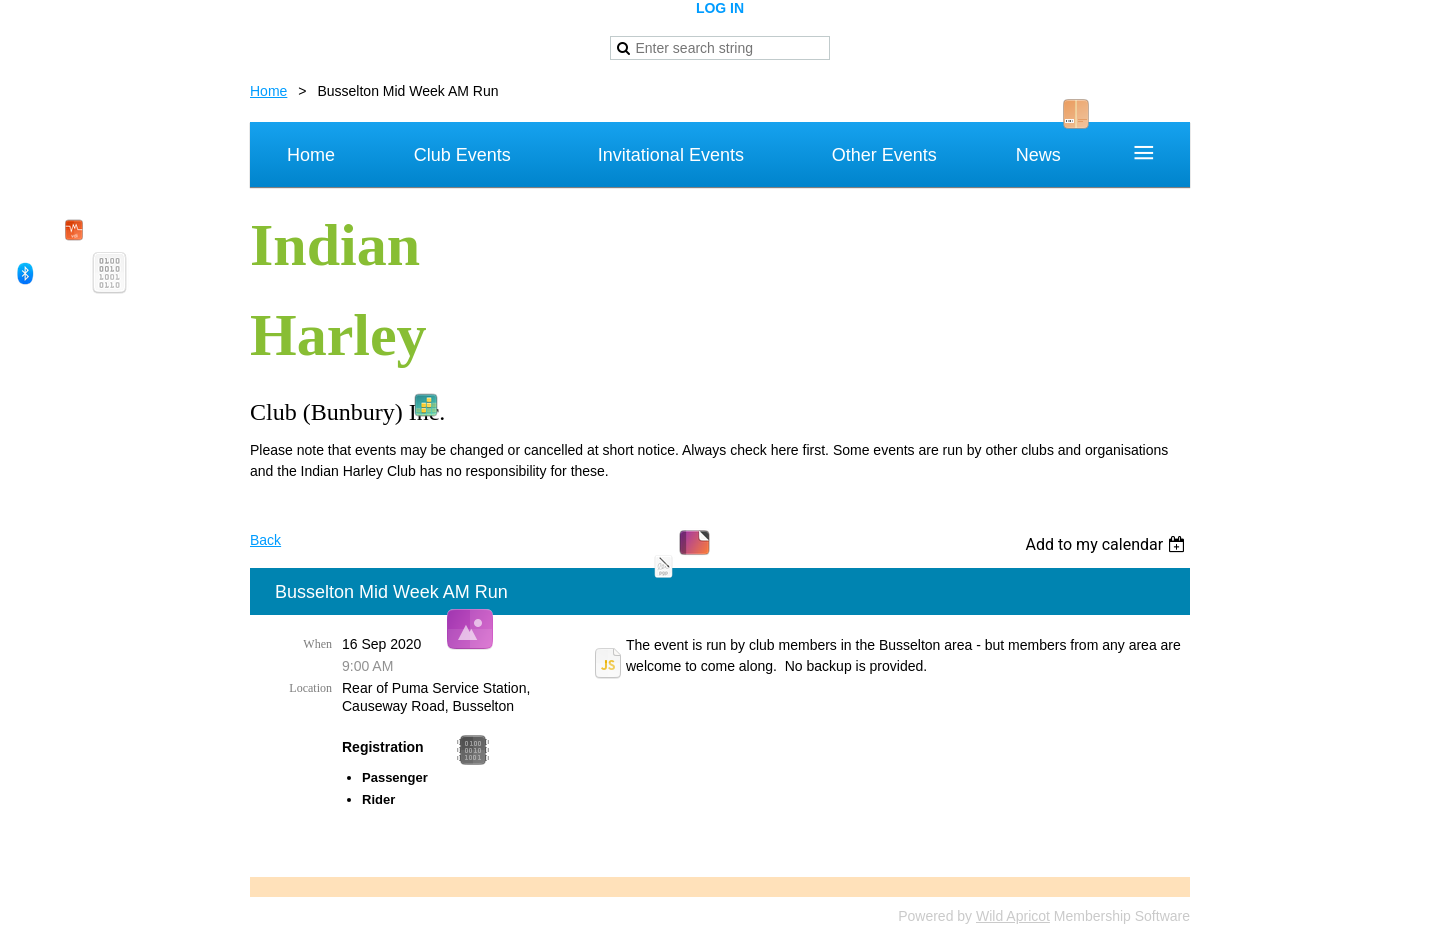 This screenshot has height=944, width=1440. I want to click on indicates a javascript file type, so click(608, 663).